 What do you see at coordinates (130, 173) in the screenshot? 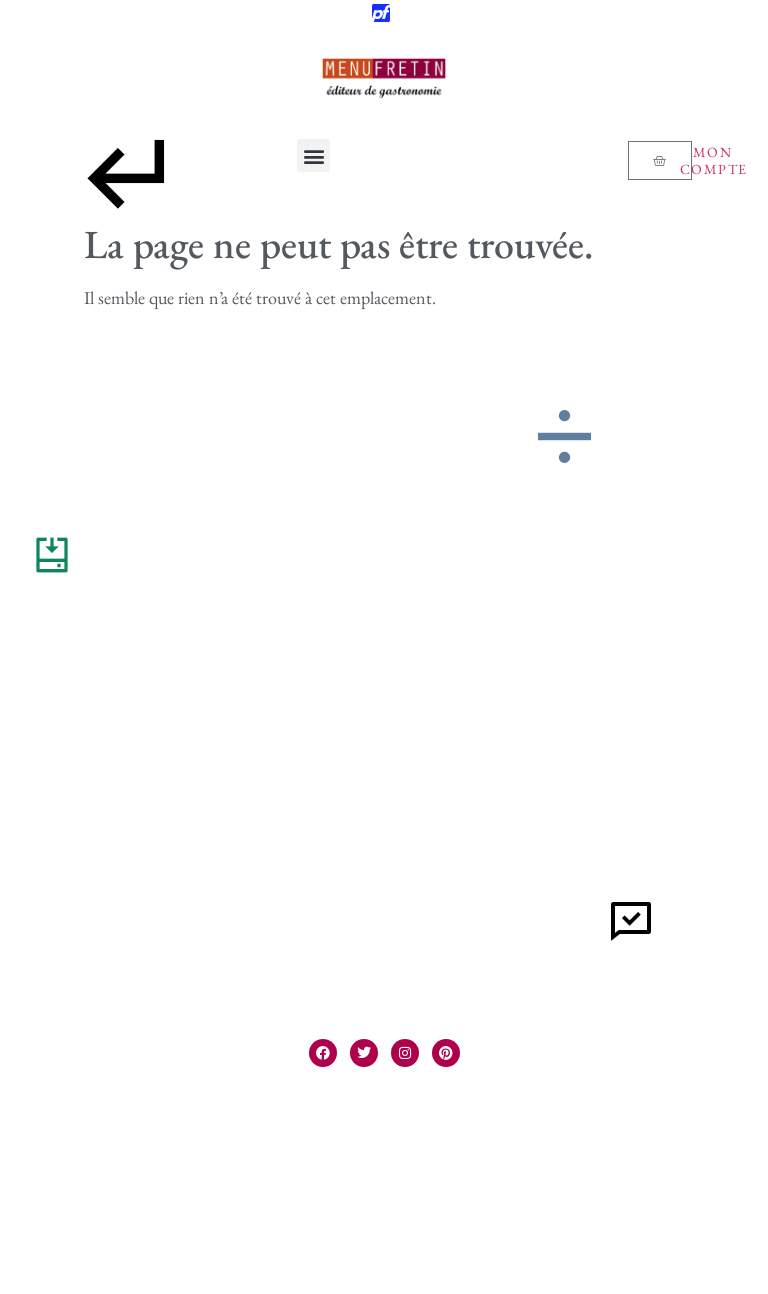
I see `return or go back to previous step` at bounding box center [130, 173].